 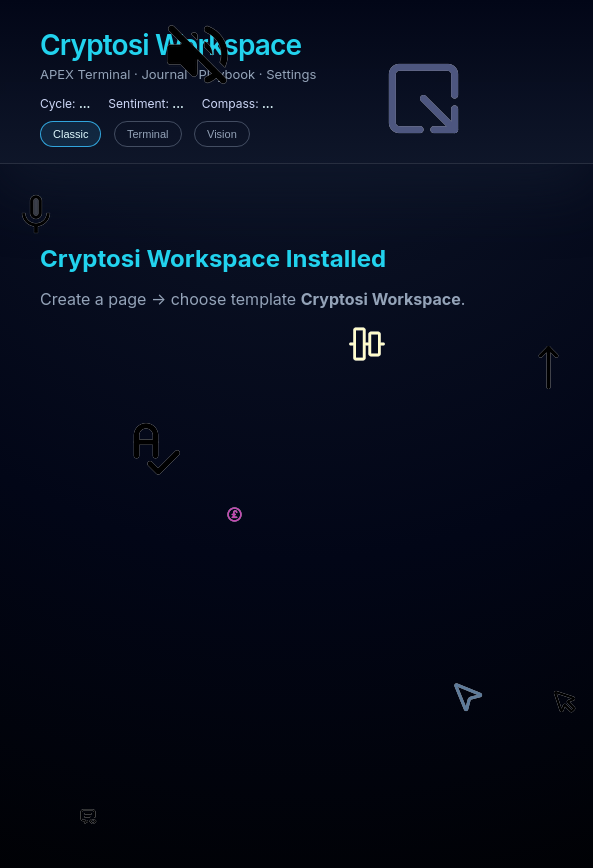 What do you see at coordinates (36, 213) in the screenshot?
I see `tap to use voice input` at bounding box center [36, 213].